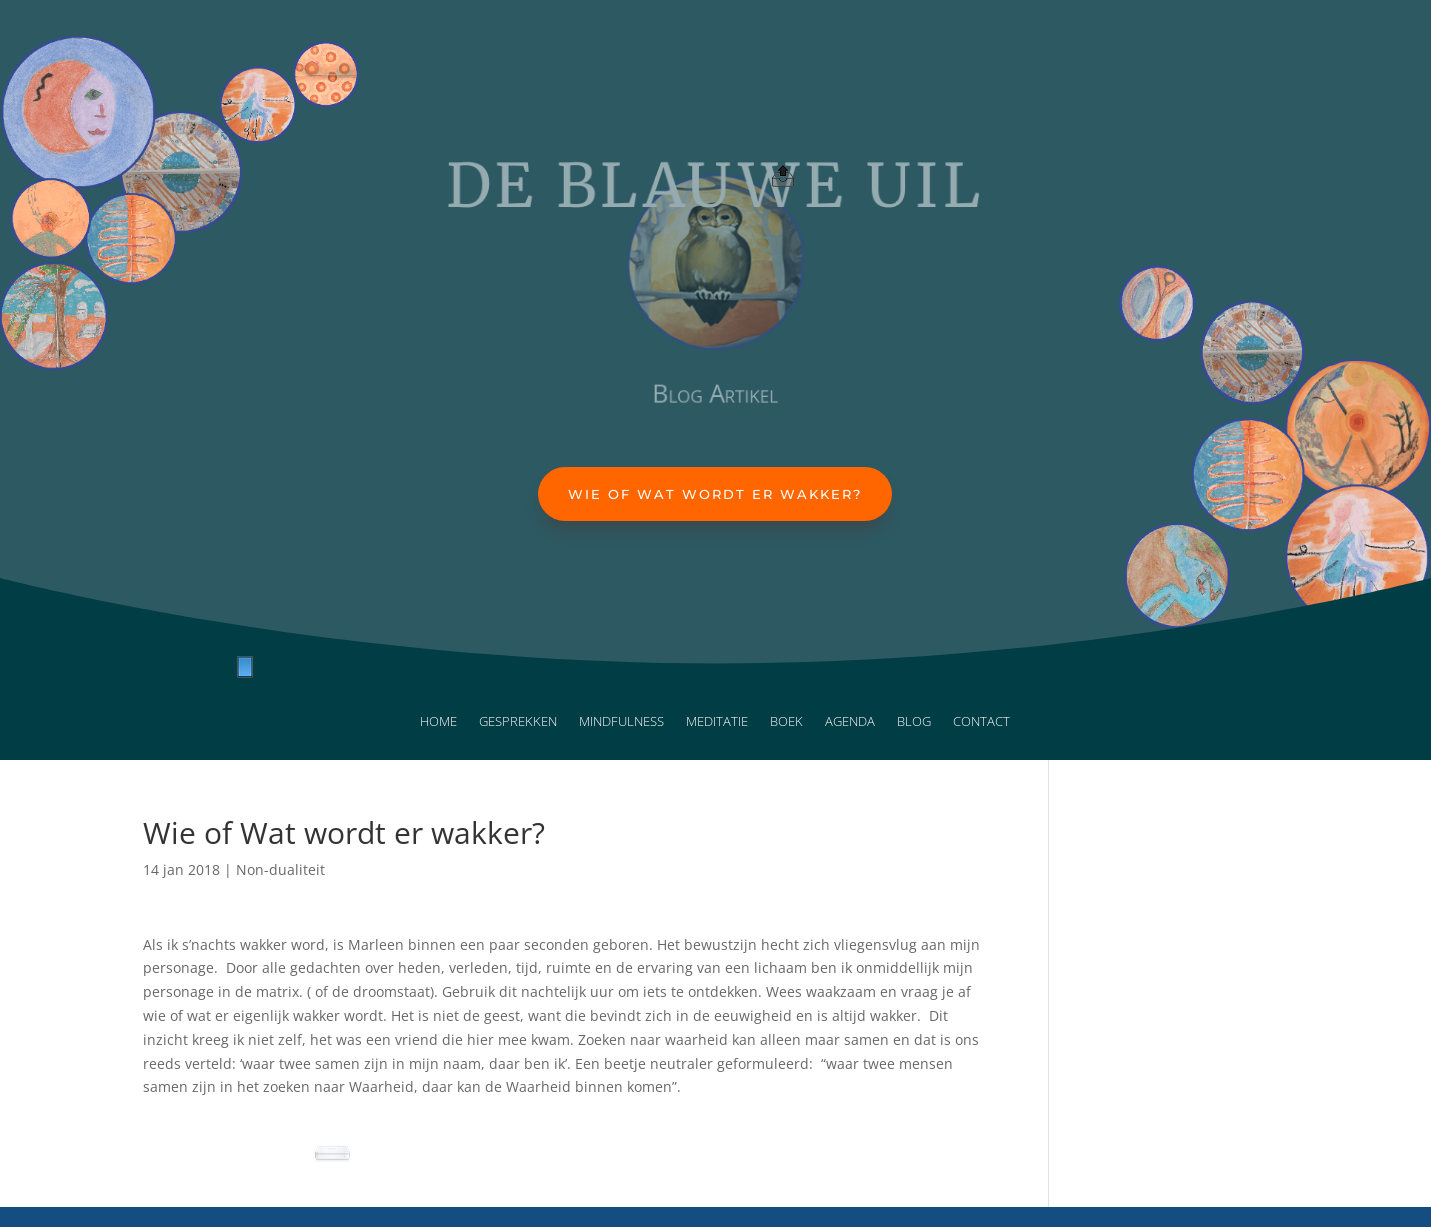  What do you see at coordinates (245, 667) in the screenshot?
I see `iPad Air M2 device icon` at bounding box center [245, 667].